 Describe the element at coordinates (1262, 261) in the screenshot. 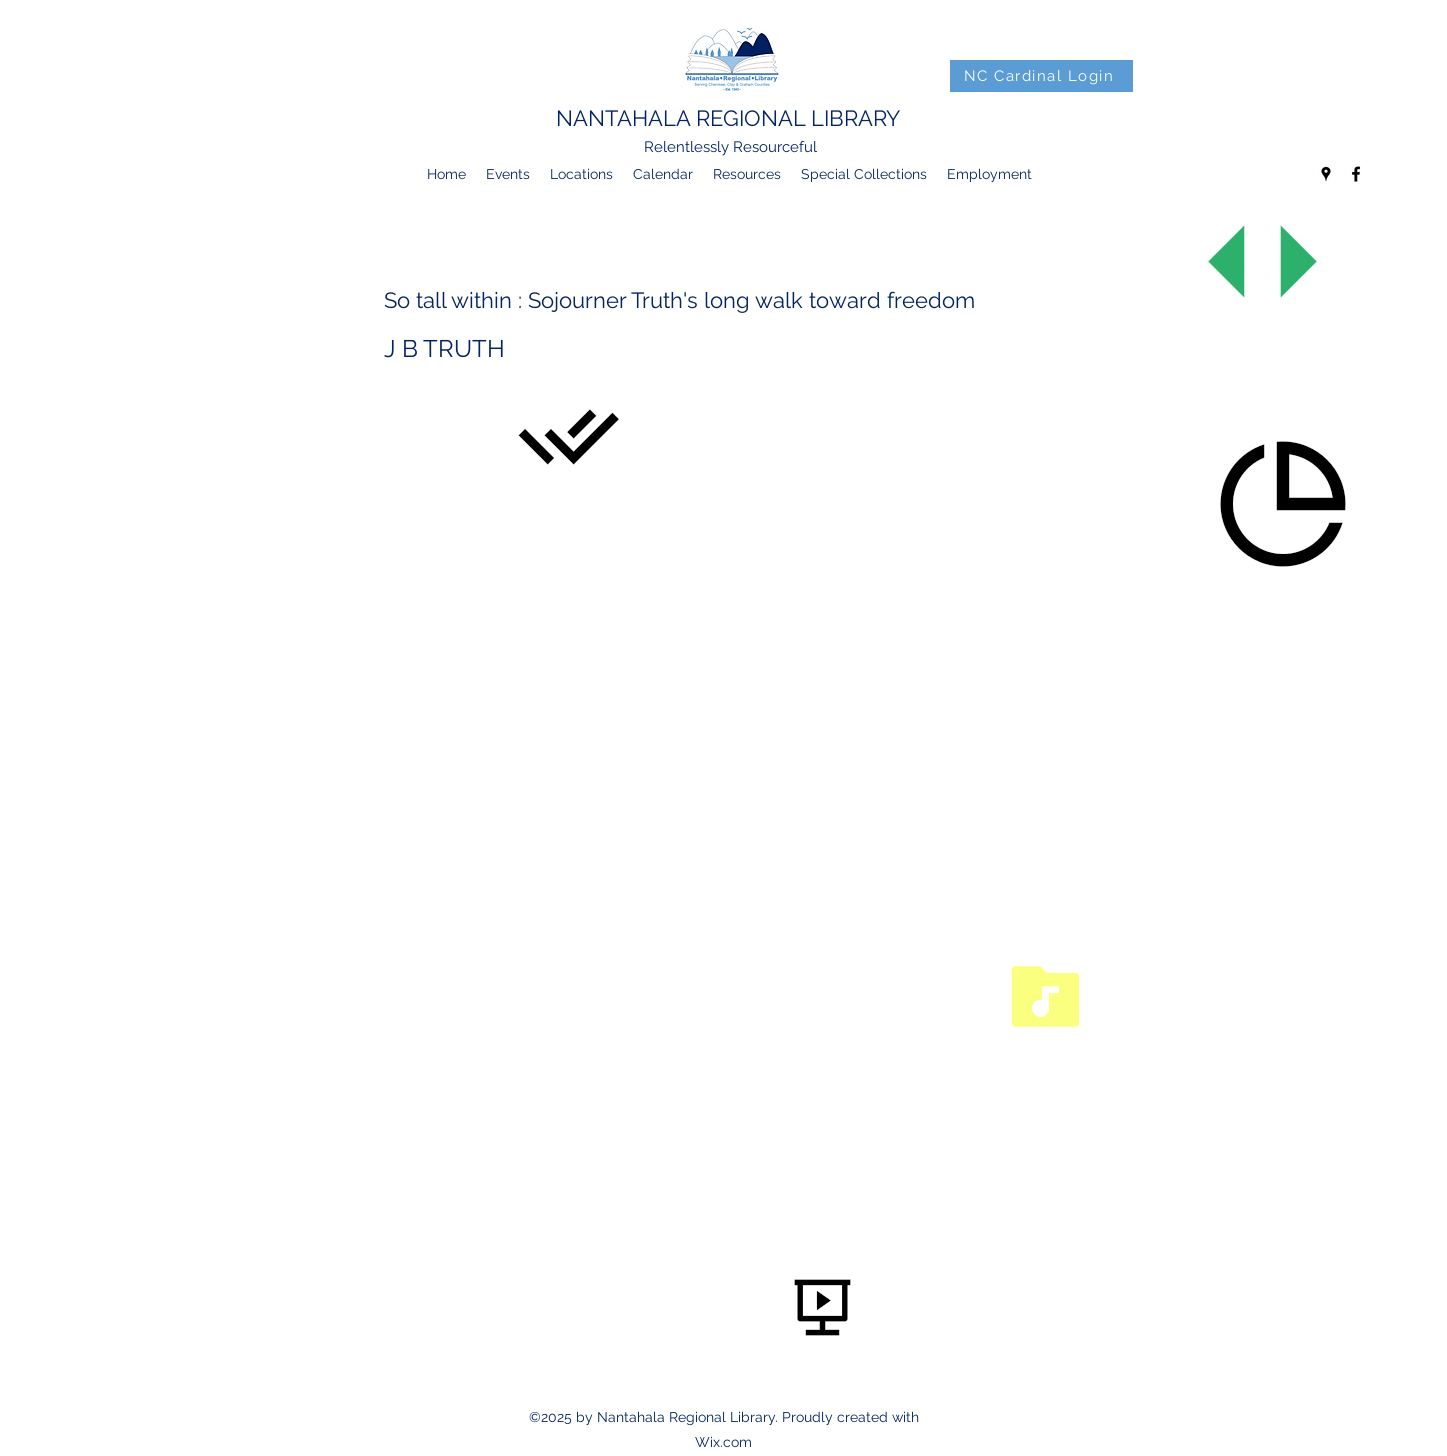

I see `expand content horizontally` at that location.